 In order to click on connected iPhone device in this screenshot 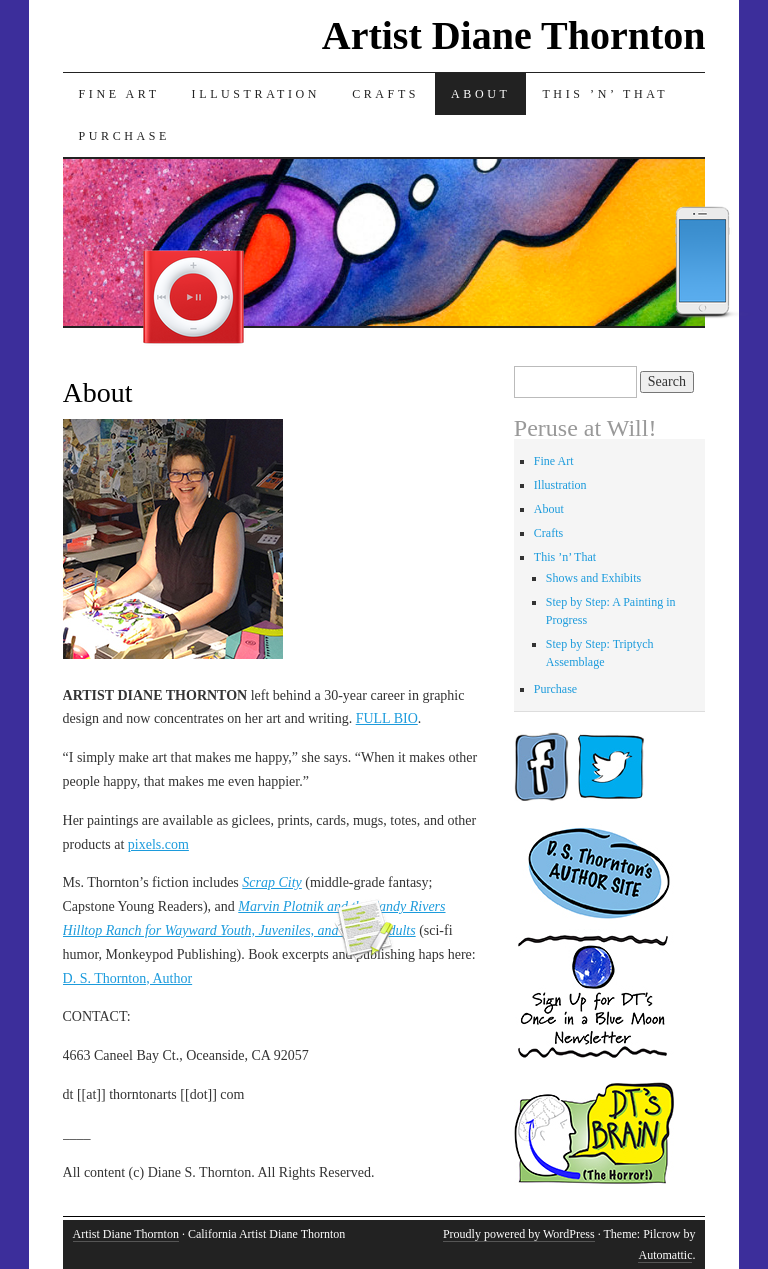, I will do `click(702, 262)`.